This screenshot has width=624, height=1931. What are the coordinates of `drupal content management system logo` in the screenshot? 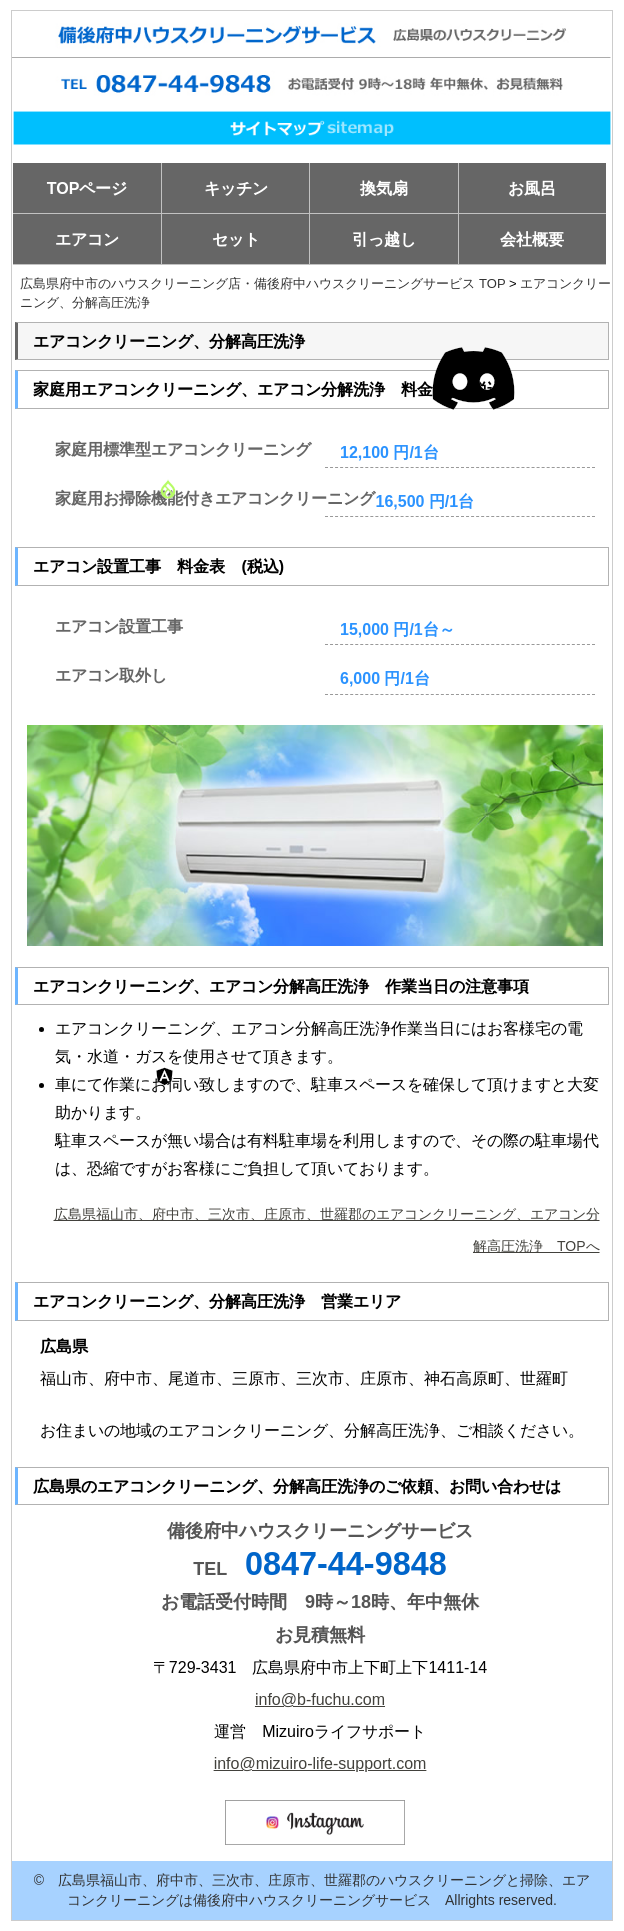 It's located at (168, 489).